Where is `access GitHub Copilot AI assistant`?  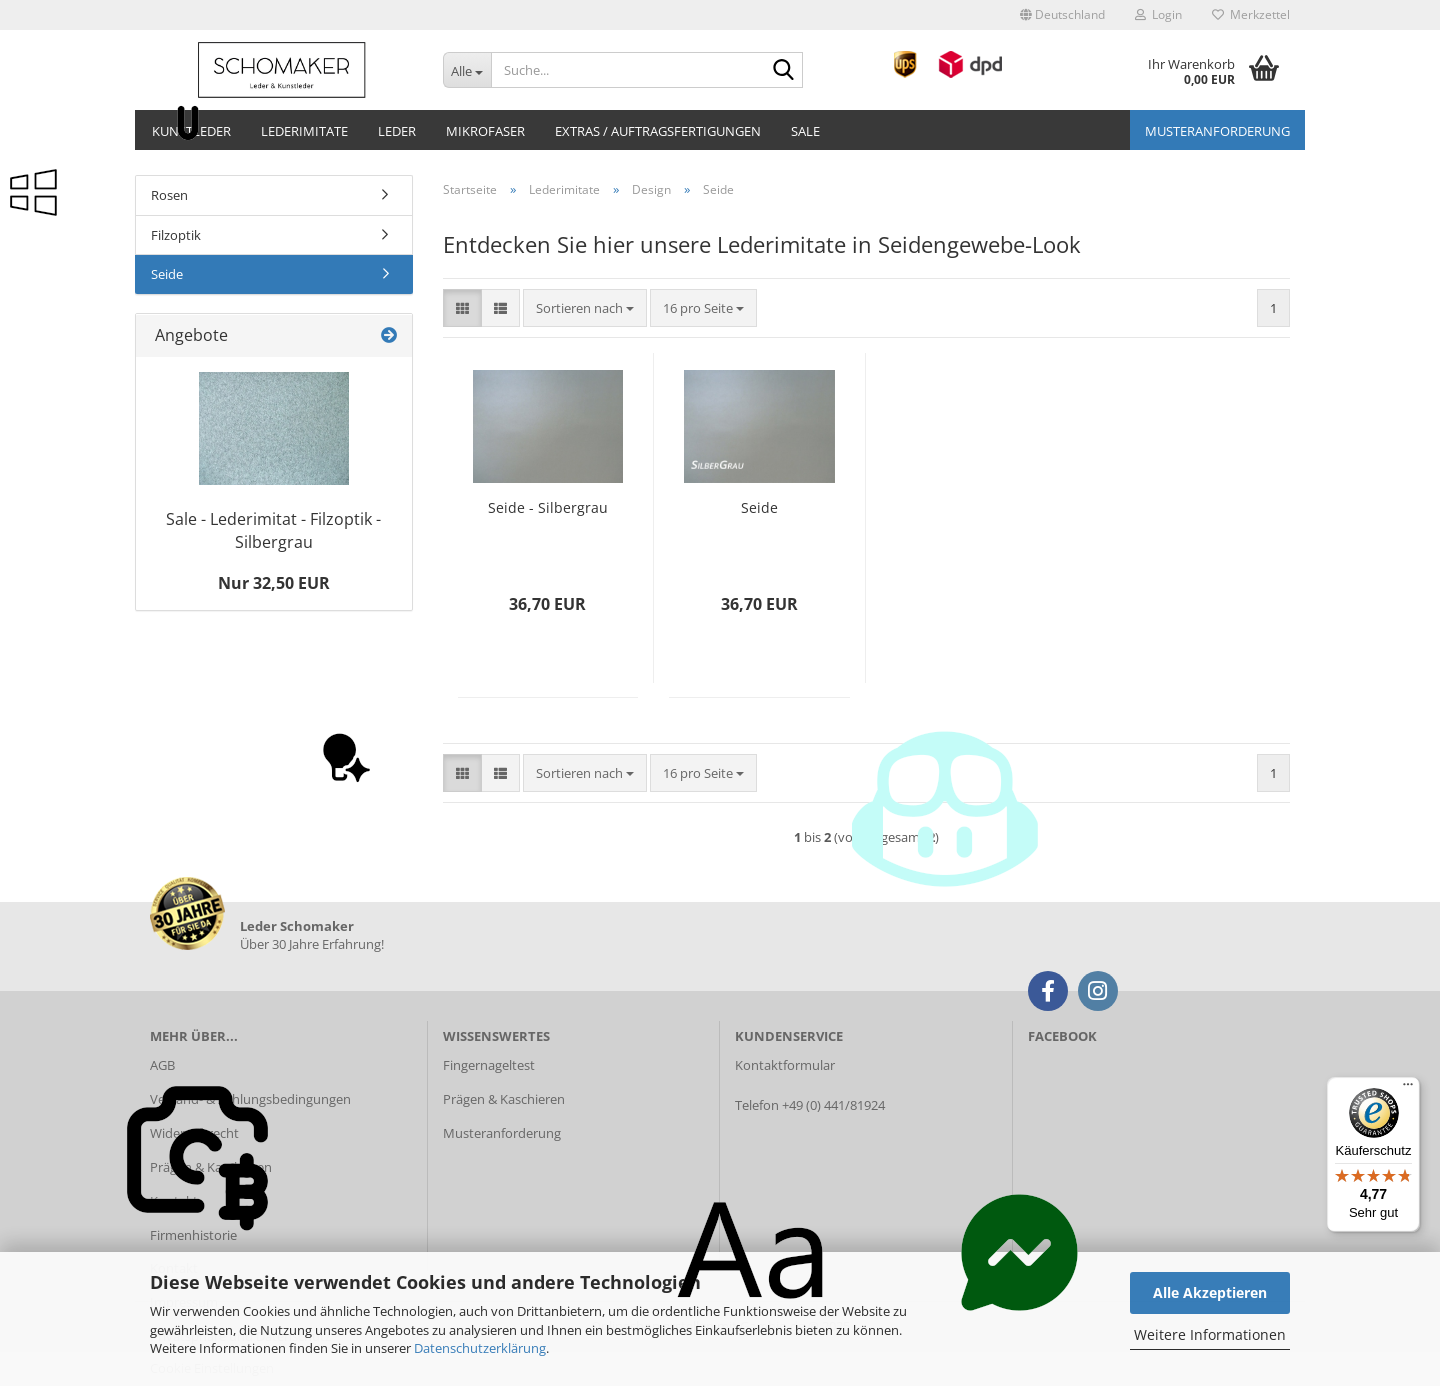 access GitHub Copilot AI assistant is located at coordinates (945, 809).